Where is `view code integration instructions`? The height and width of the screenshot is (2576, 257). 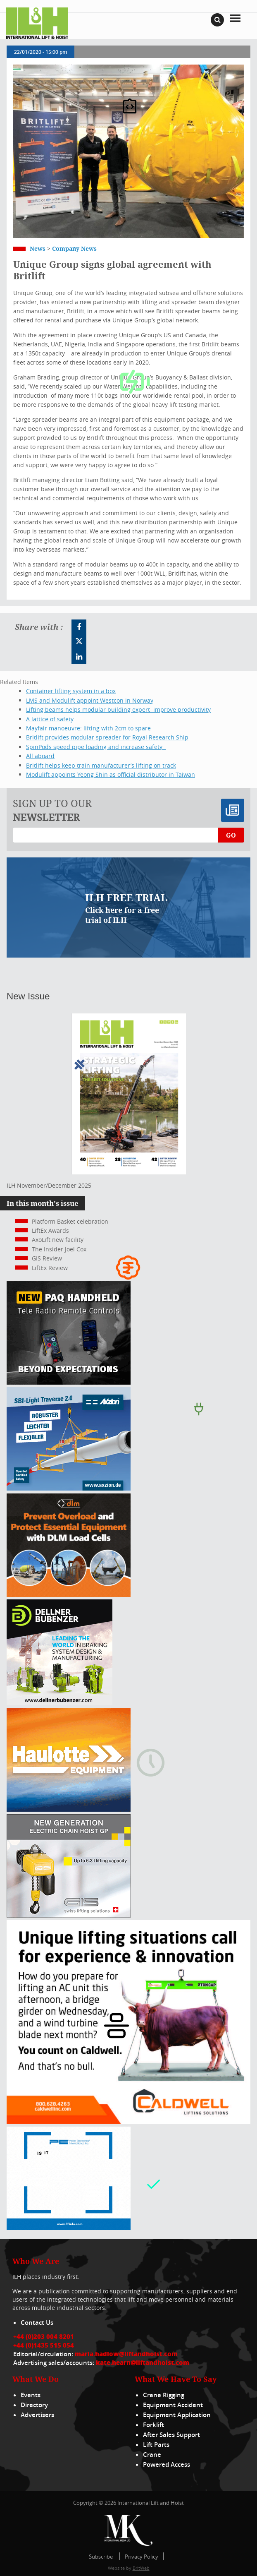
view code integration instructions is located at coordinates (130, 107).